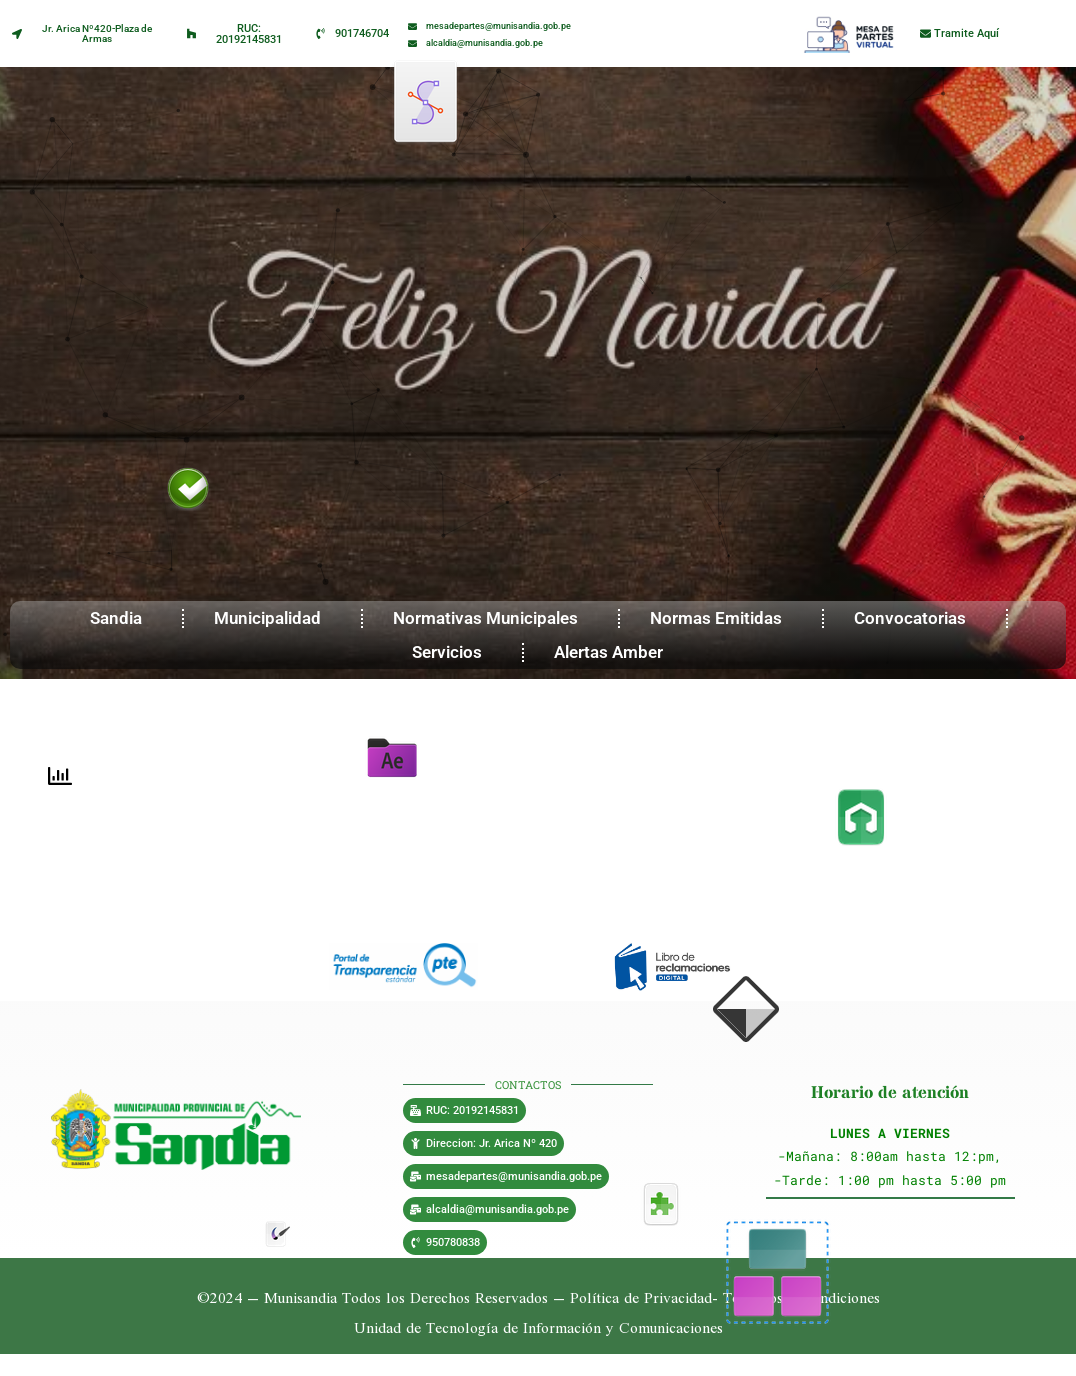 Image resolution: width=1076 pixels, height=1376 pixels. What do you see at coordinates (392, 759) in the screenshot?
I see `folder containing Adobe After Effects project files` at bounding box center [392, 759].